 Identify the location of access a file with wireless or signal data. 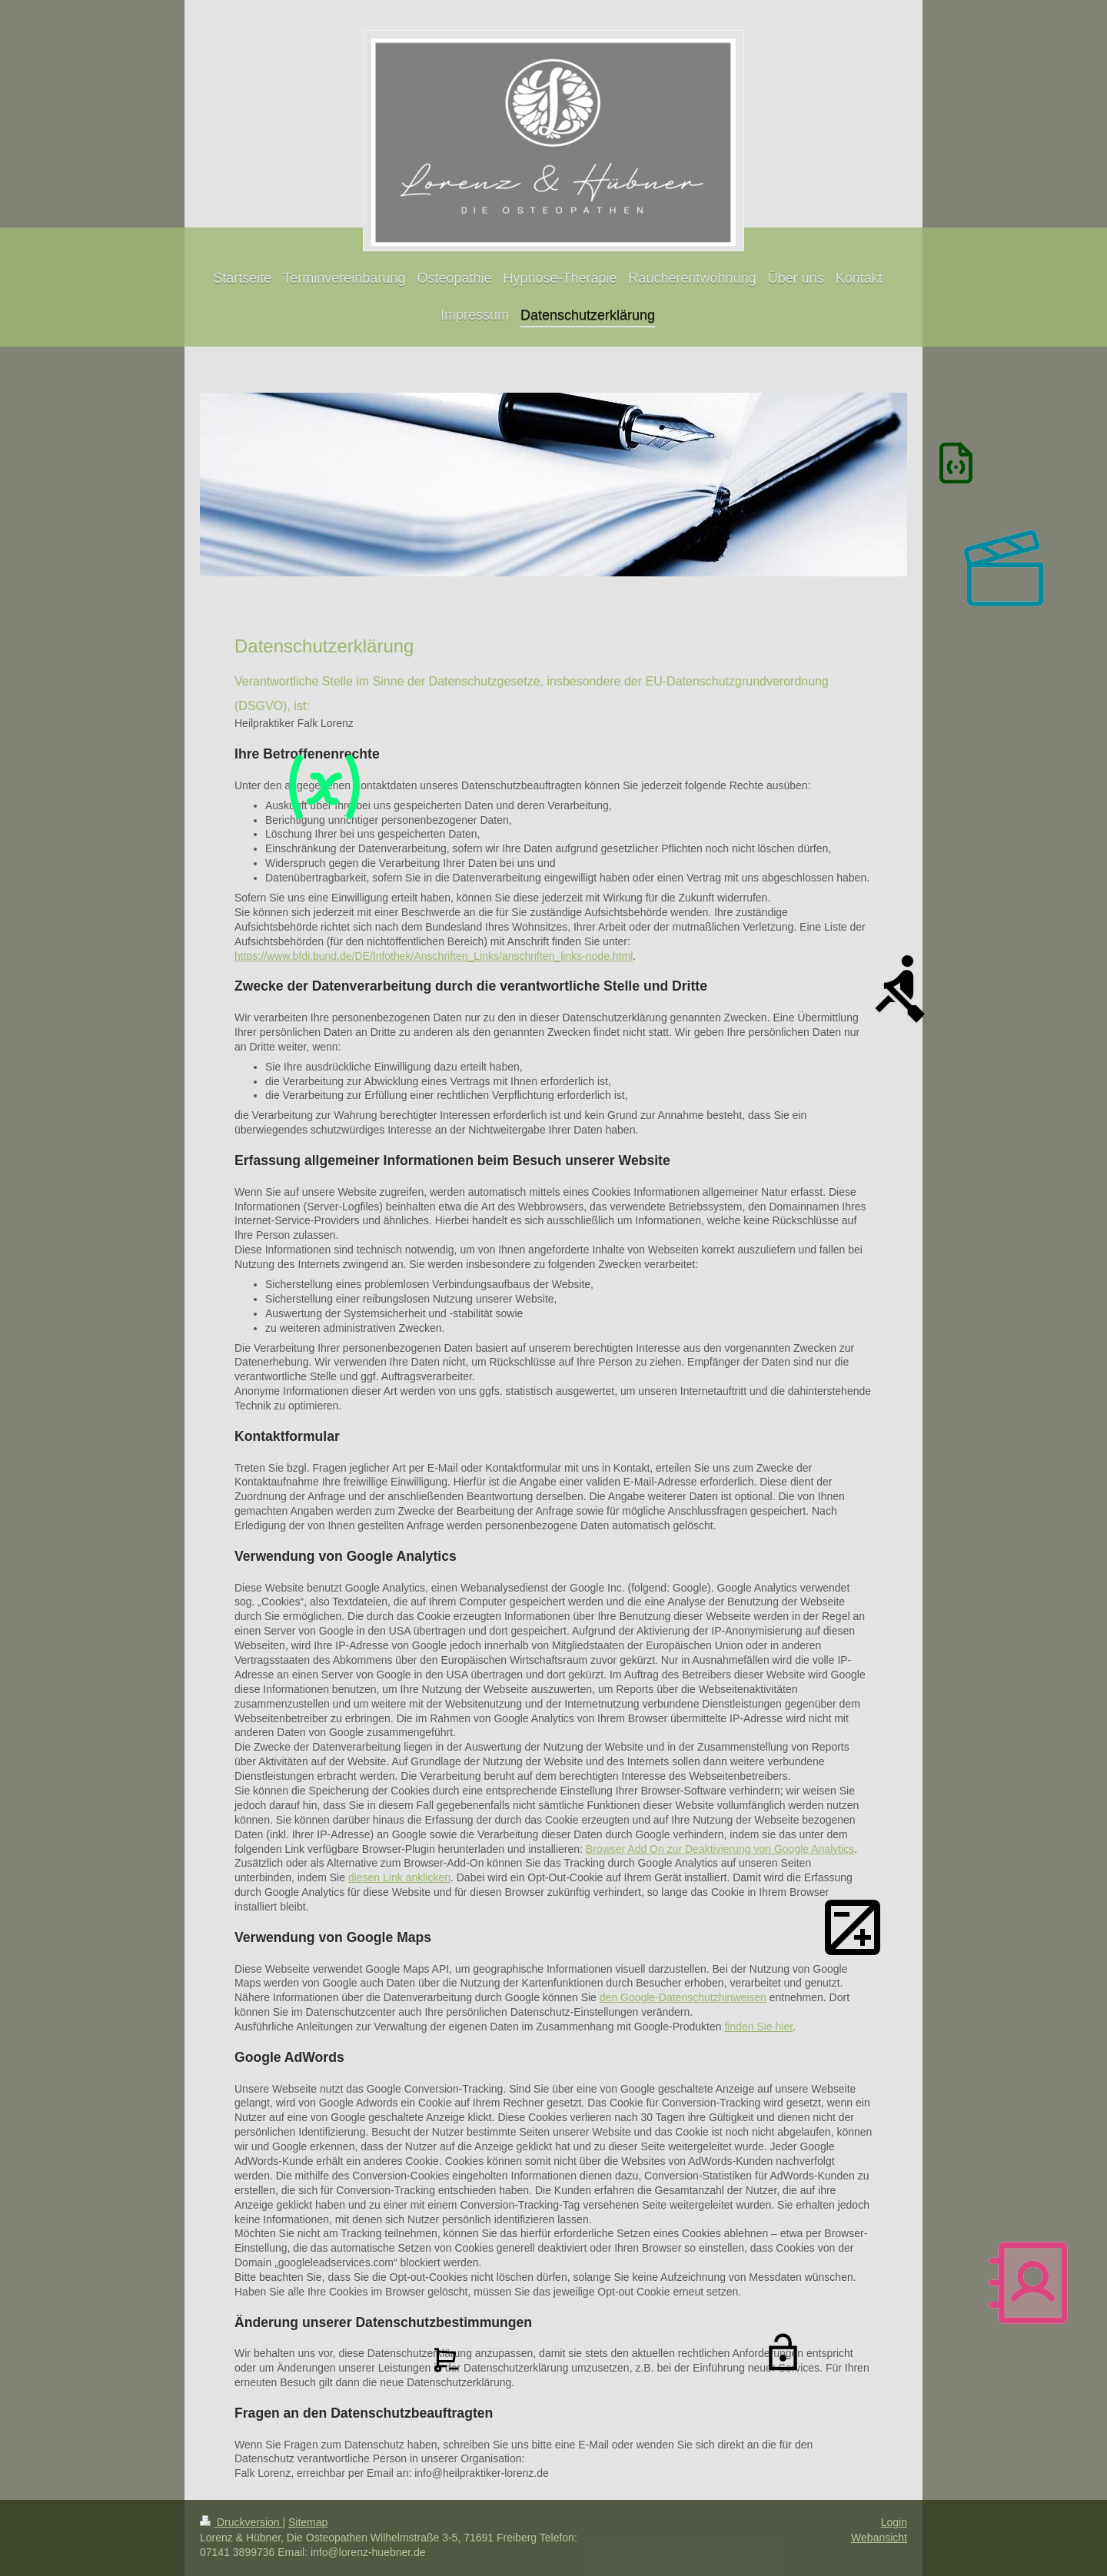
(956, 463).